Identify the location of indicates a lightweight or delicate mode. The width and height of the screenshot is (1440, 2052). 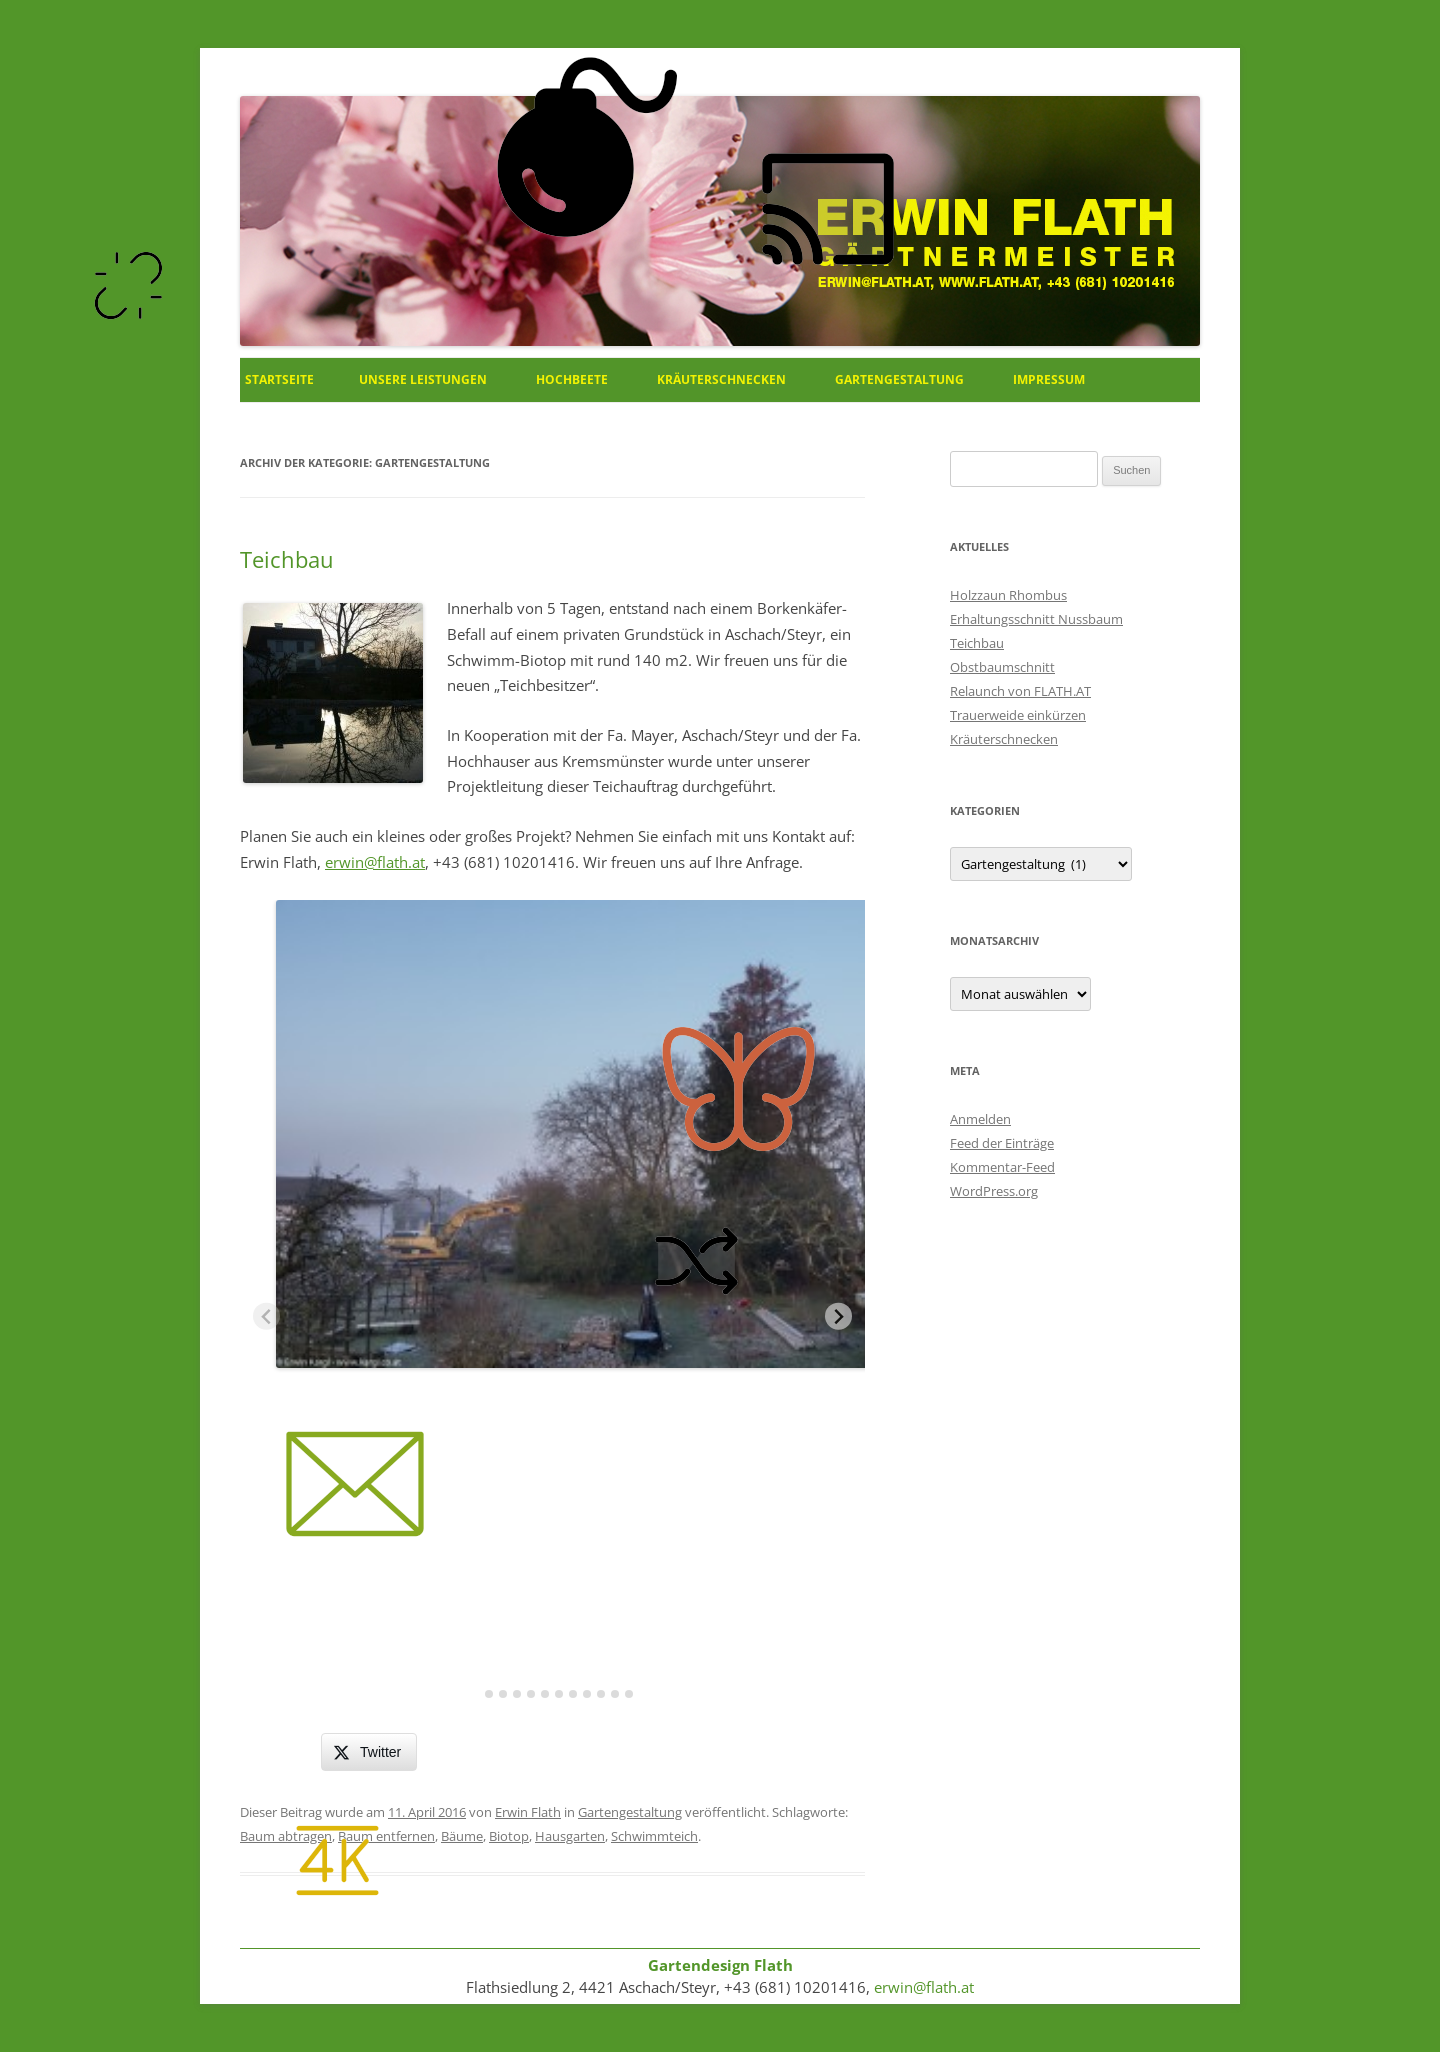
(738, 1086).